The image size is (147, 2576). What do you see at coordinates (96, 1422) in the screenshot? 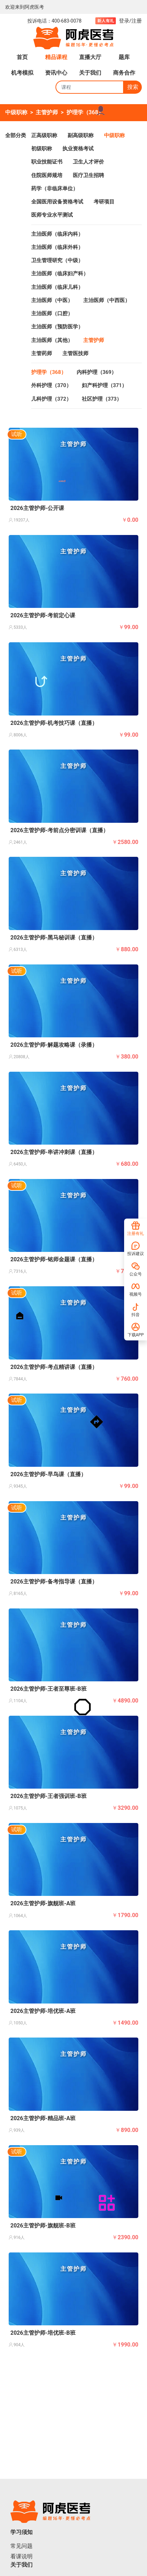
I see `get directions to this location` at bounding box center [96, 1422].